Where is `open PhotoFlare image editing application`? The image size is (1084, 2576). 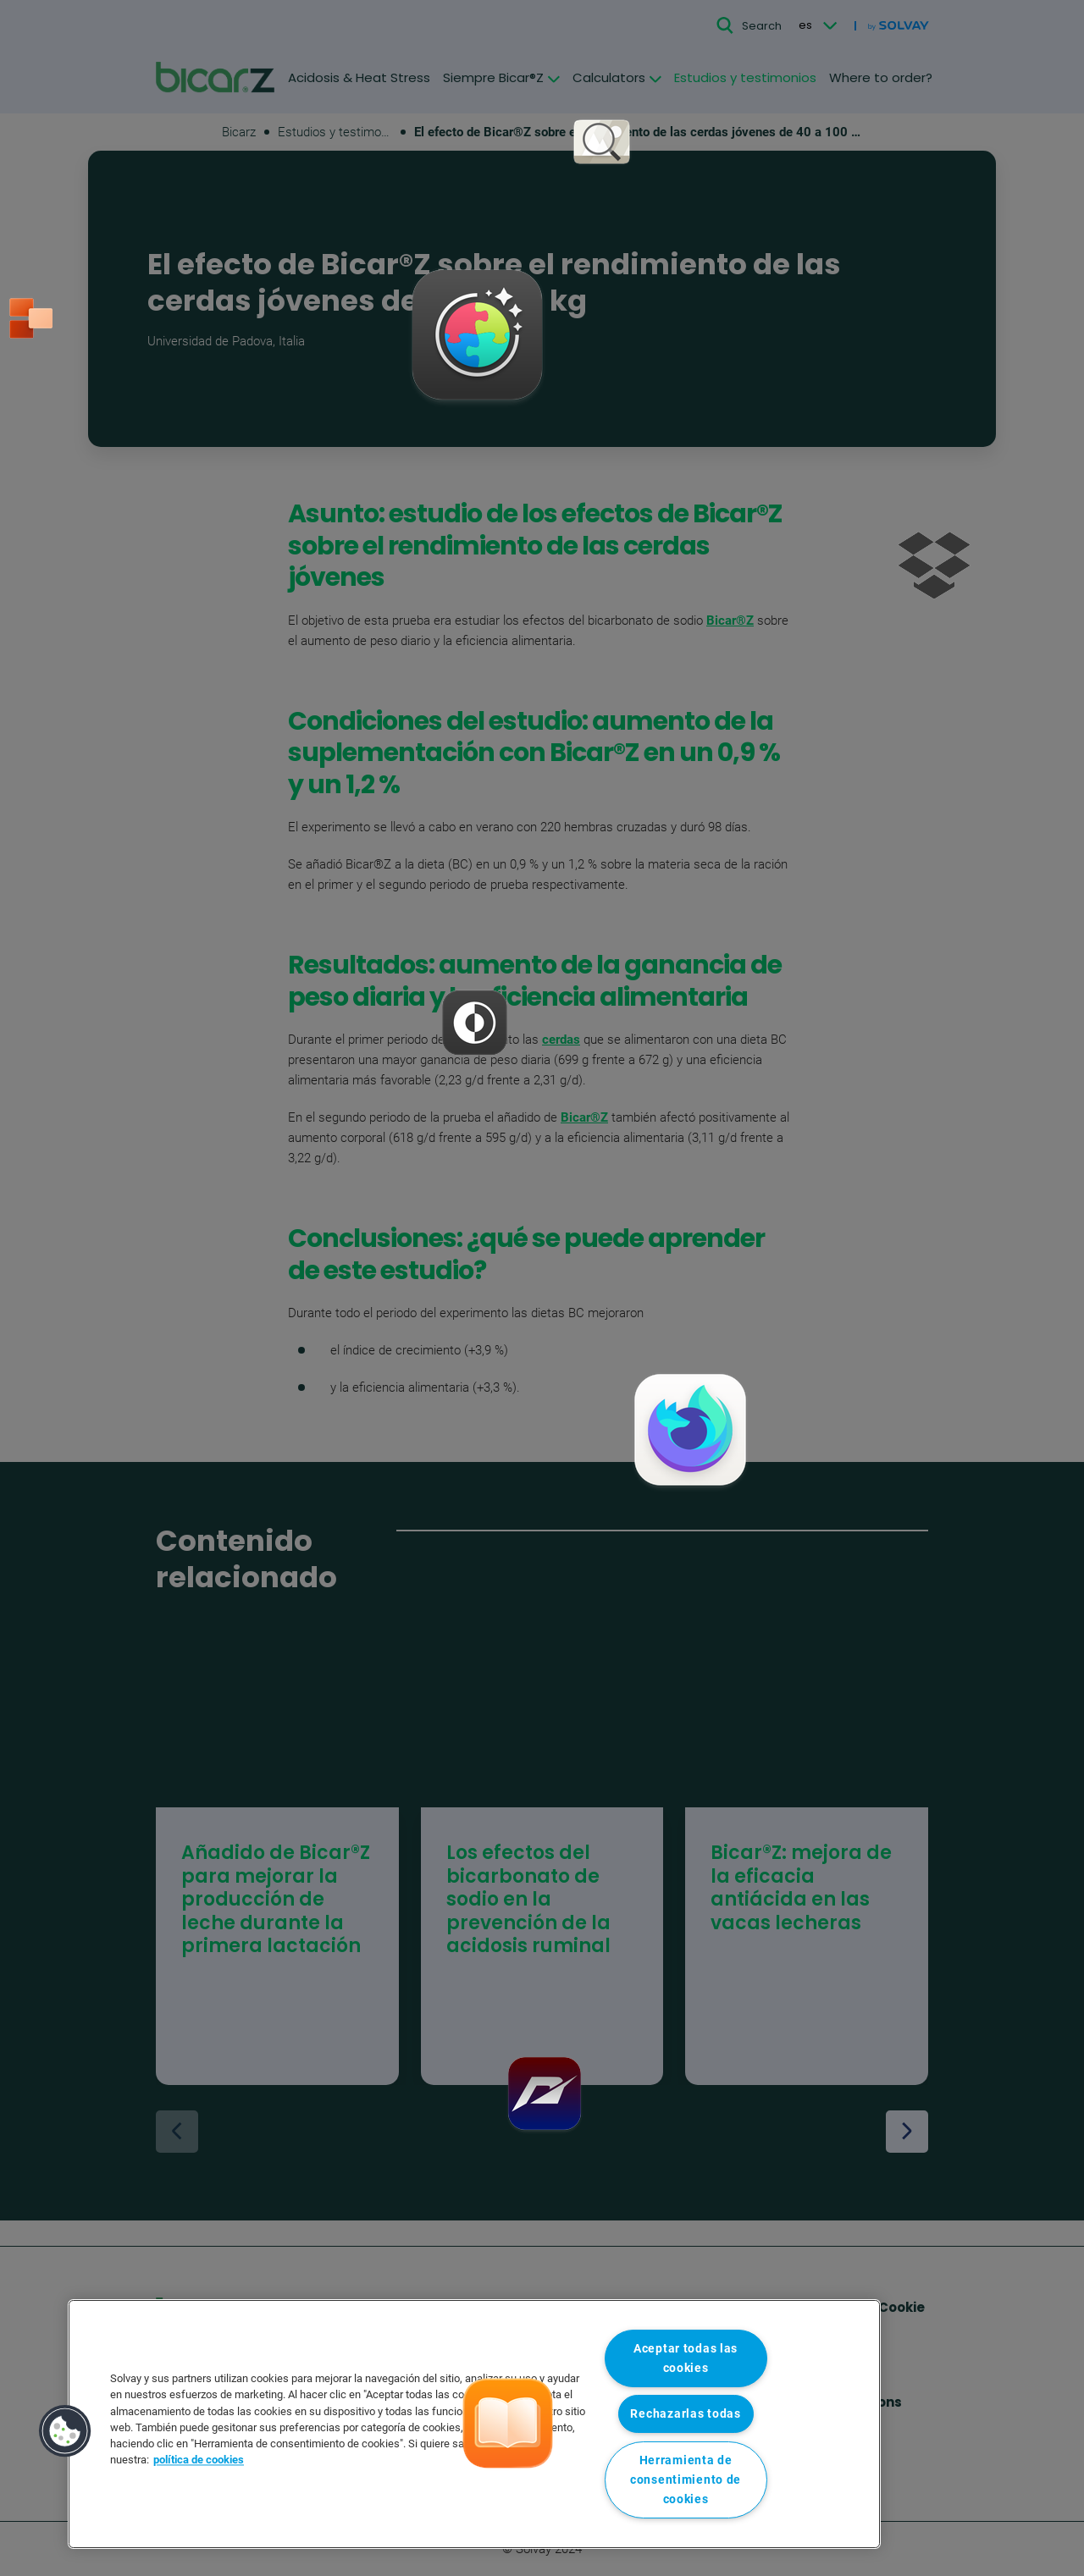
open PhotoFlare image editing application is located at coordinates (477, 334).